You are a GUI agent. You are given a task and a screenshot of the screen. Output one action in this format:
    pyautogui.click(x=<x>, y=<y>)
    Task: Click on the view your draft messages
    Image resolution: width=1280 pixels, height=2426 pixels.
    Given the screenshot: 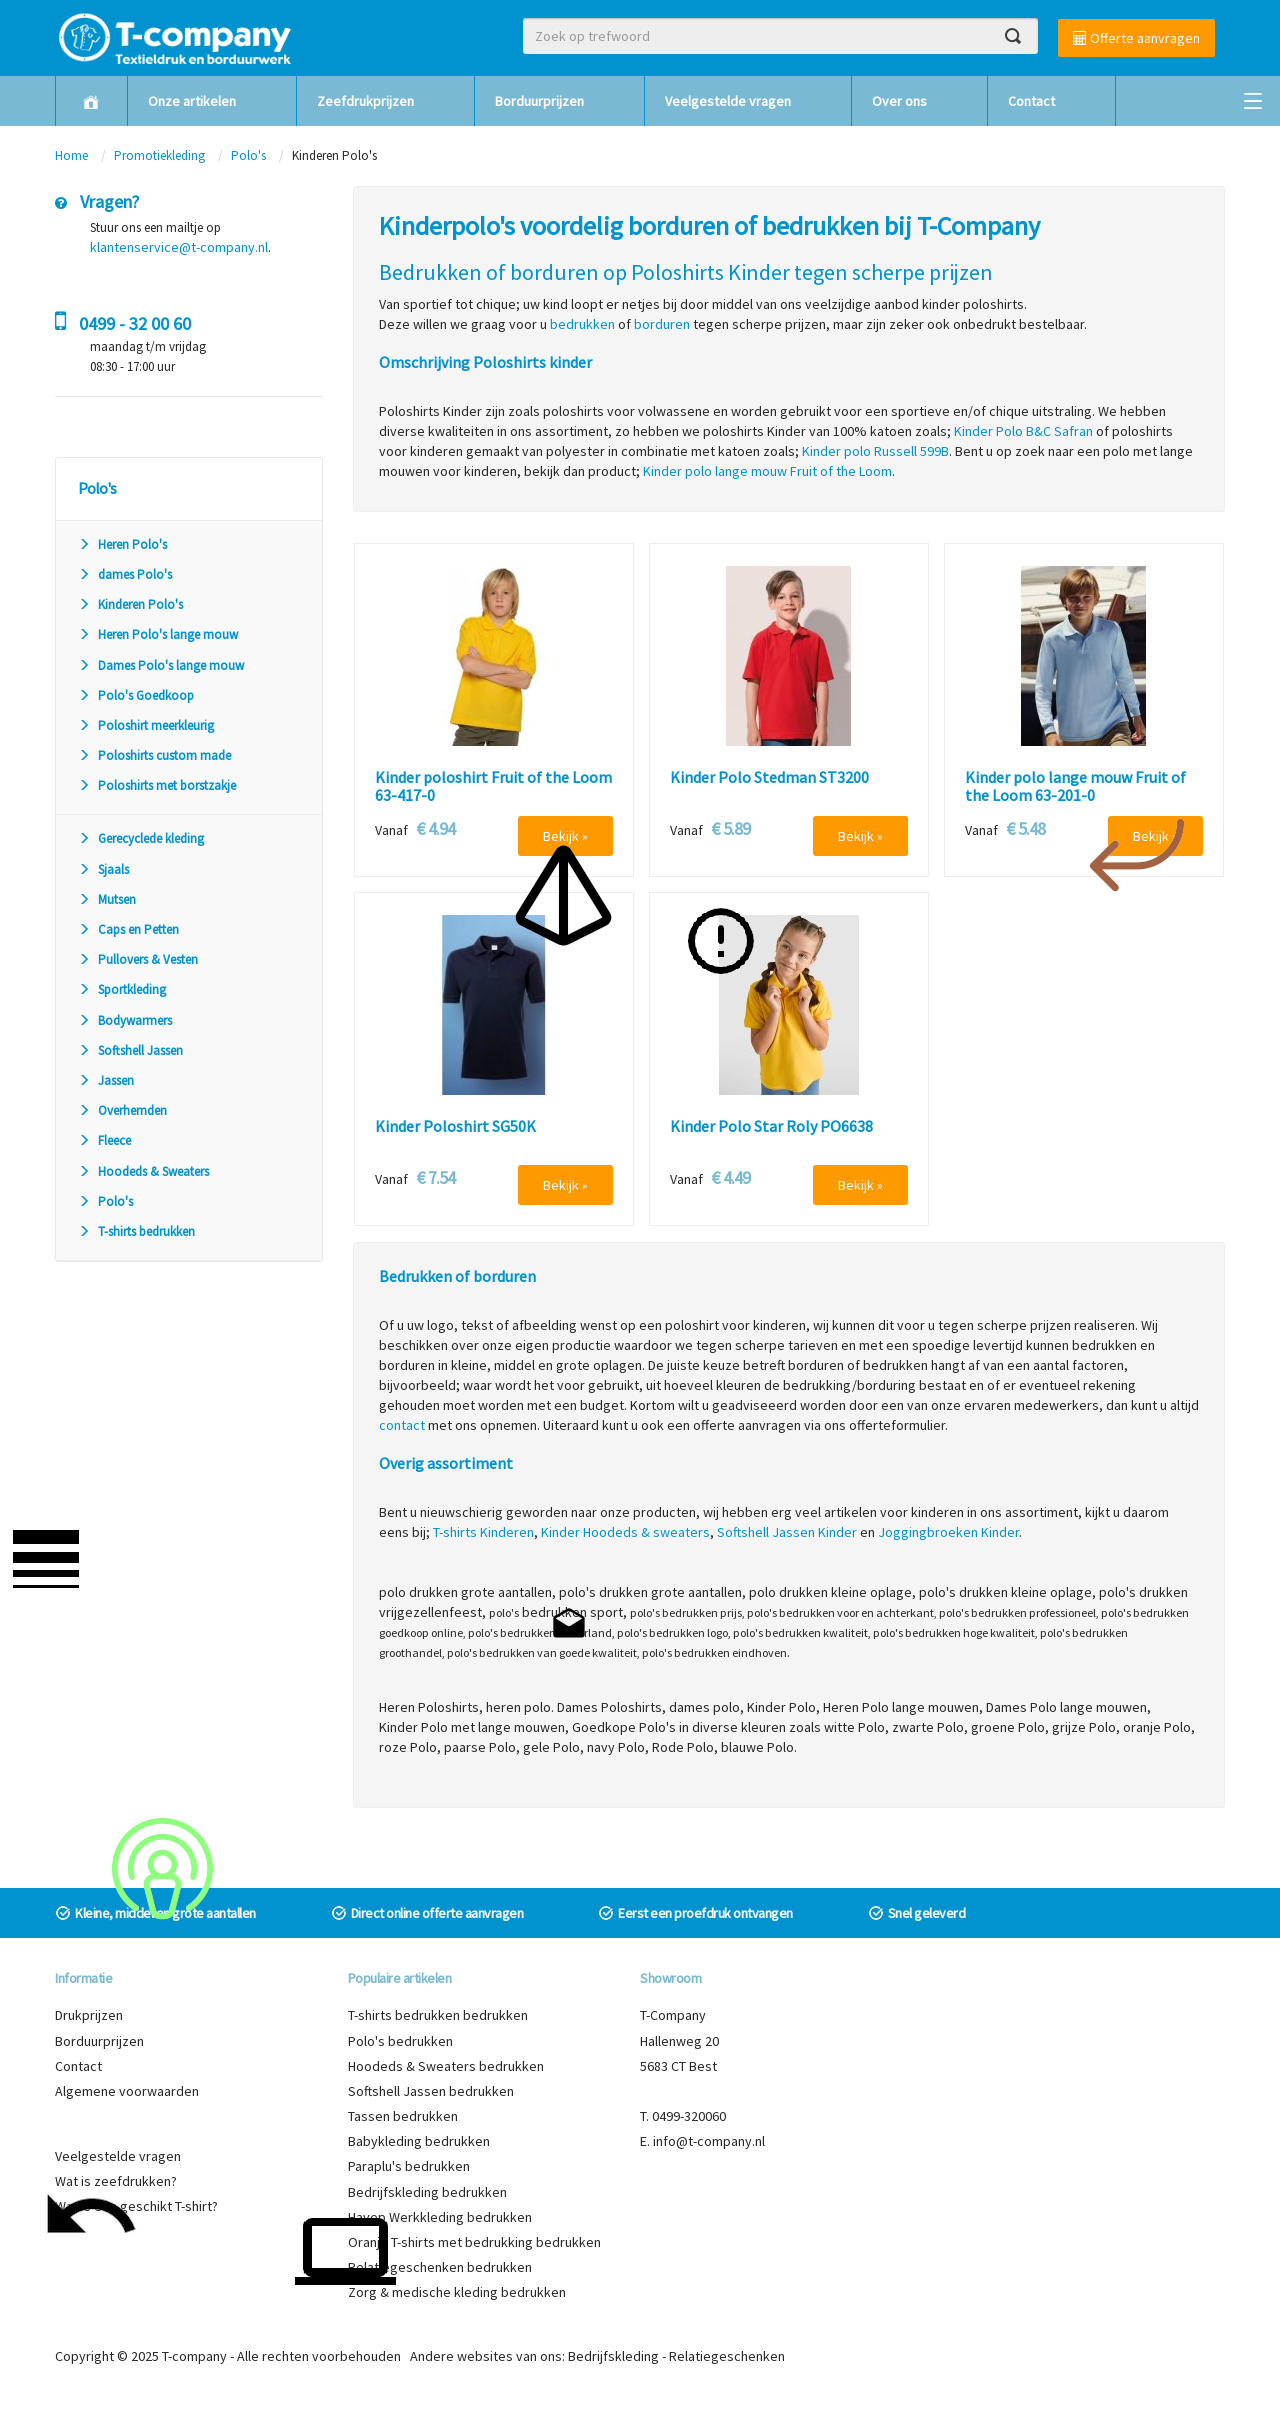 What is the action you would take?
    pyautogui.click(x=569, y=1625)
    